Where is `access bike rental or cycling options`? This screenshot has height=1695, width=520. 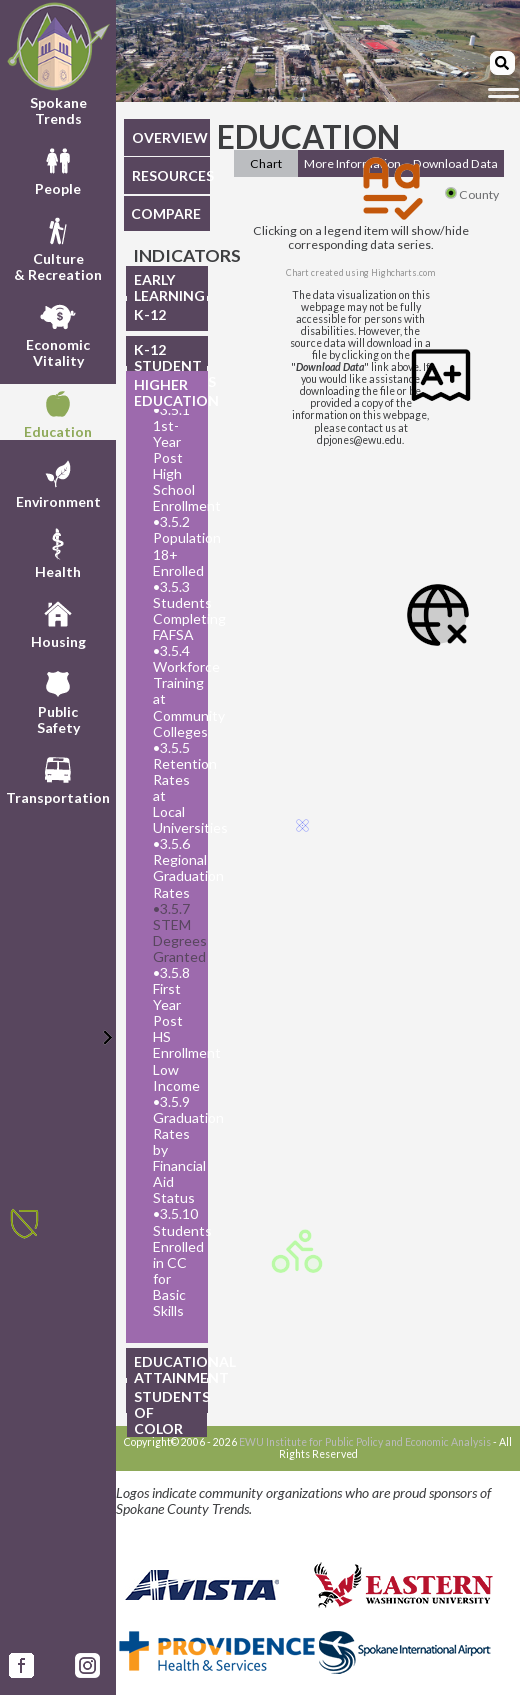 access bike rental or cycling options is located at coordinates (297, 1253).